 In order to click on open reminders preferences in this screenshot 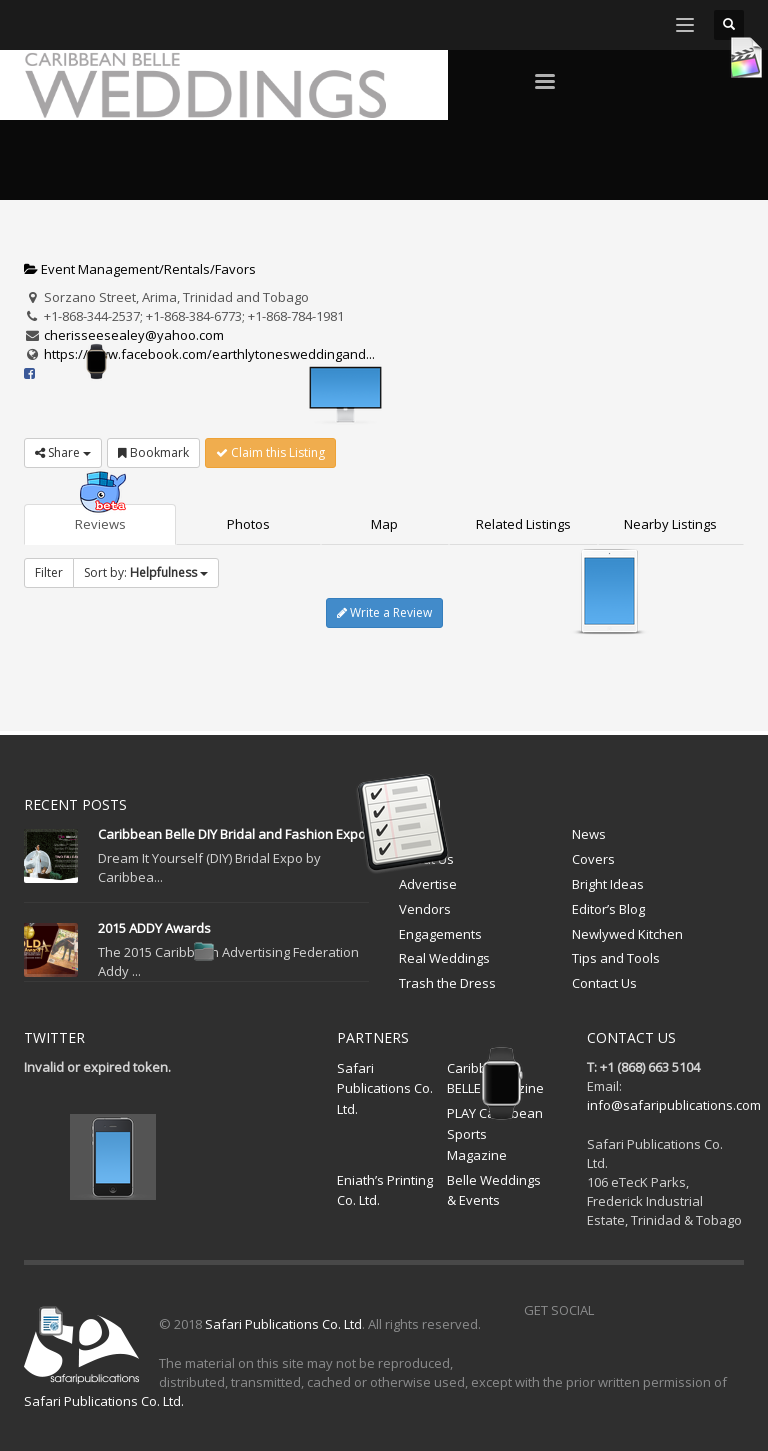, I will do `click(404, 823)`.